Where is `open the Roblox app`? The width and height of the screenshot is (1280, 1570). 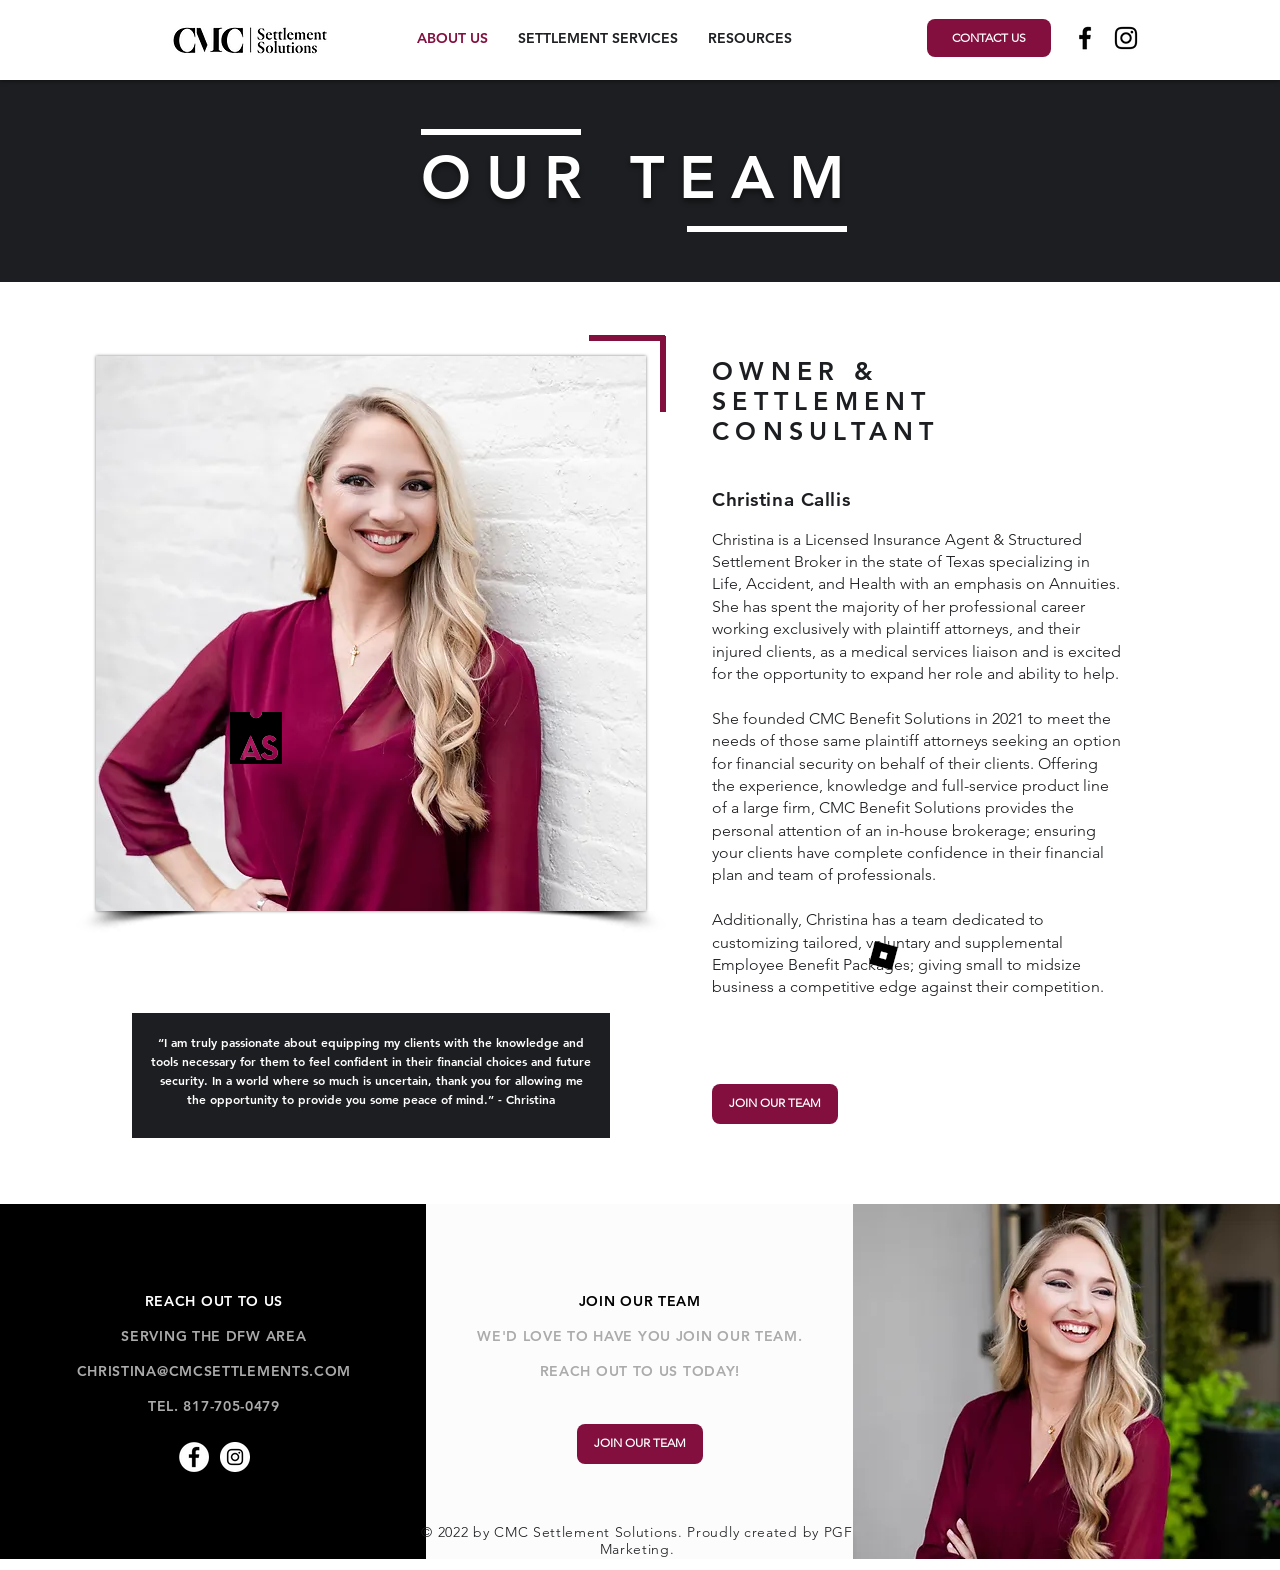 open the Roblox app is located at coordinates (883, 955).